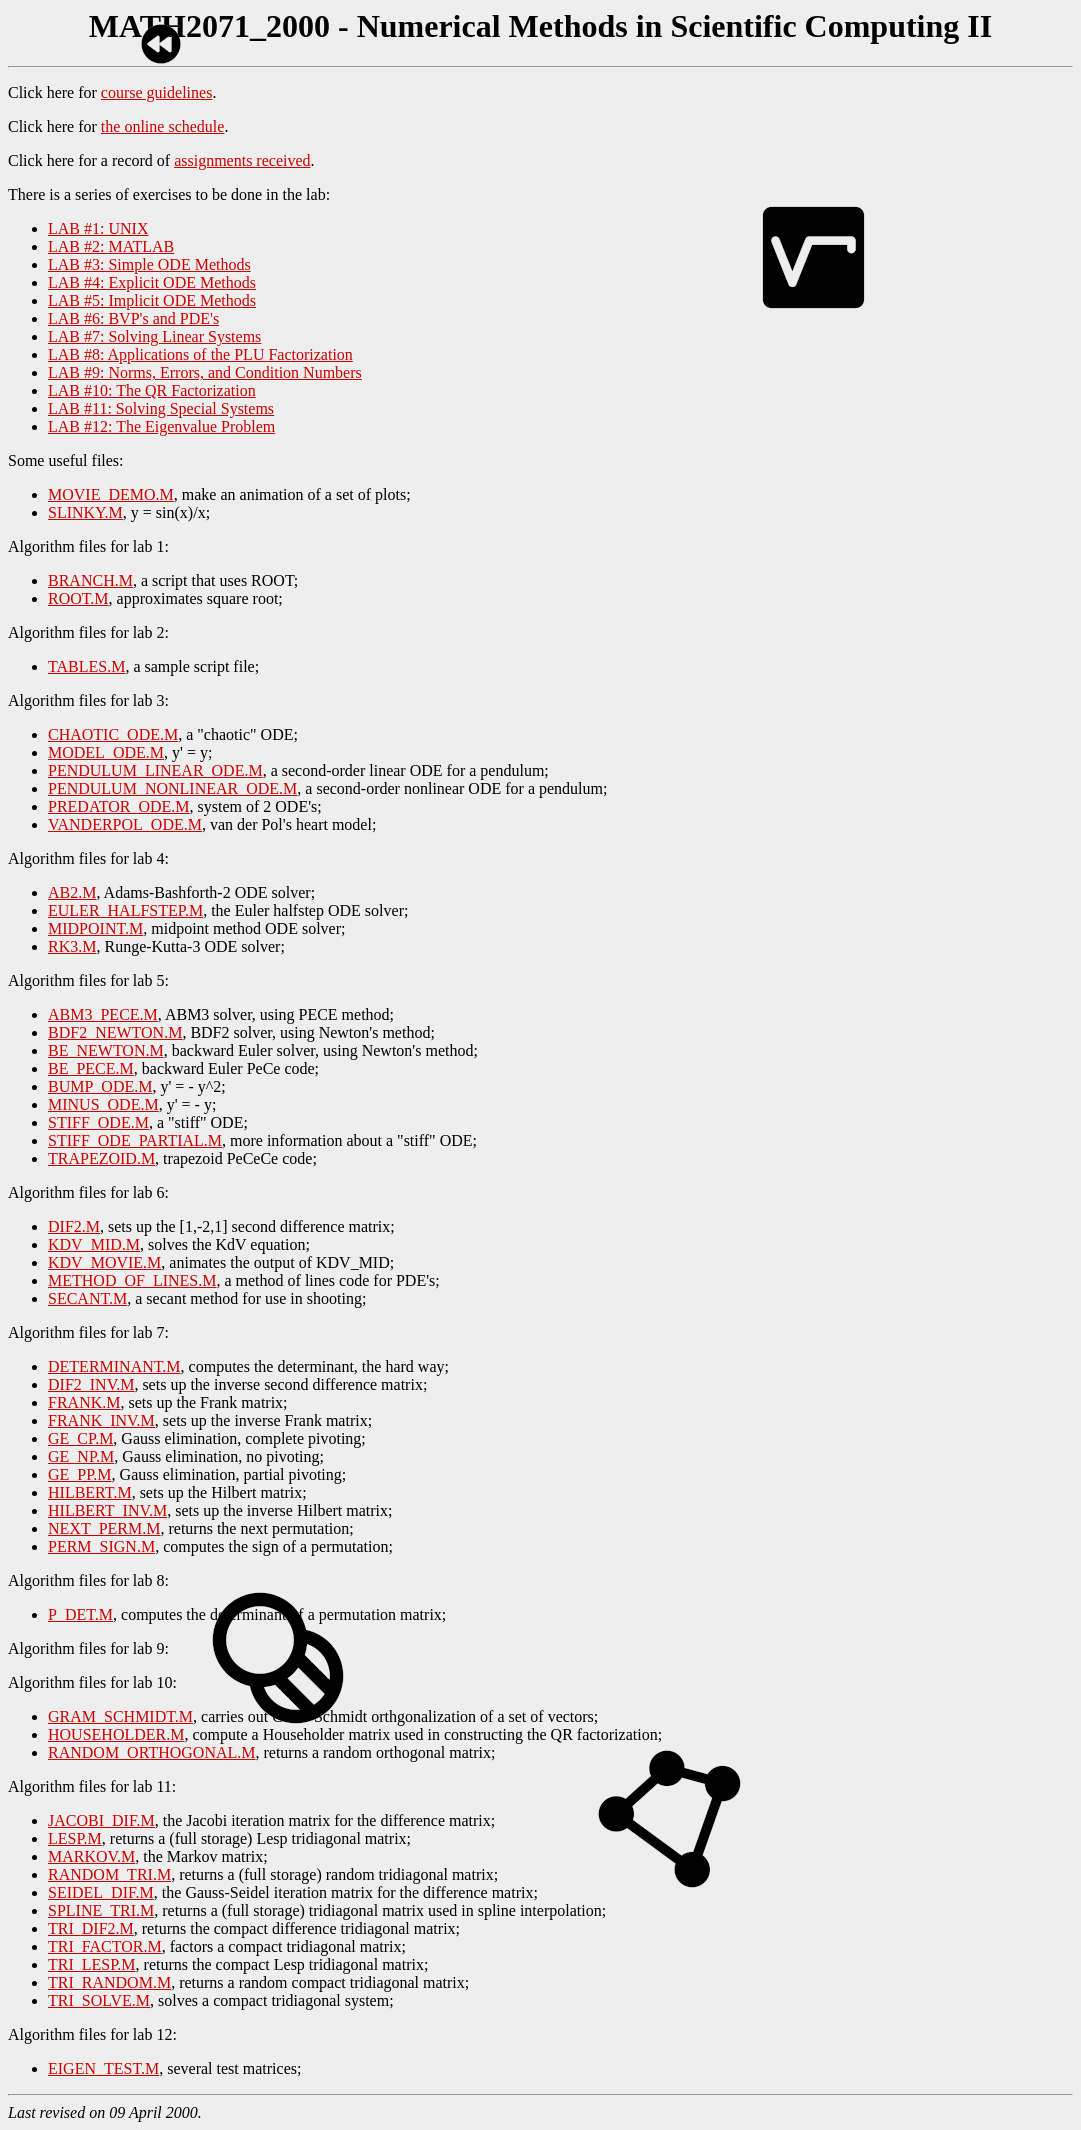 The height and width of the screenshot is (2130, 1081). Describe the element at coordinates (278, 1658) in the screenshot. I see `subtract or remove a shape from selection` at that location.